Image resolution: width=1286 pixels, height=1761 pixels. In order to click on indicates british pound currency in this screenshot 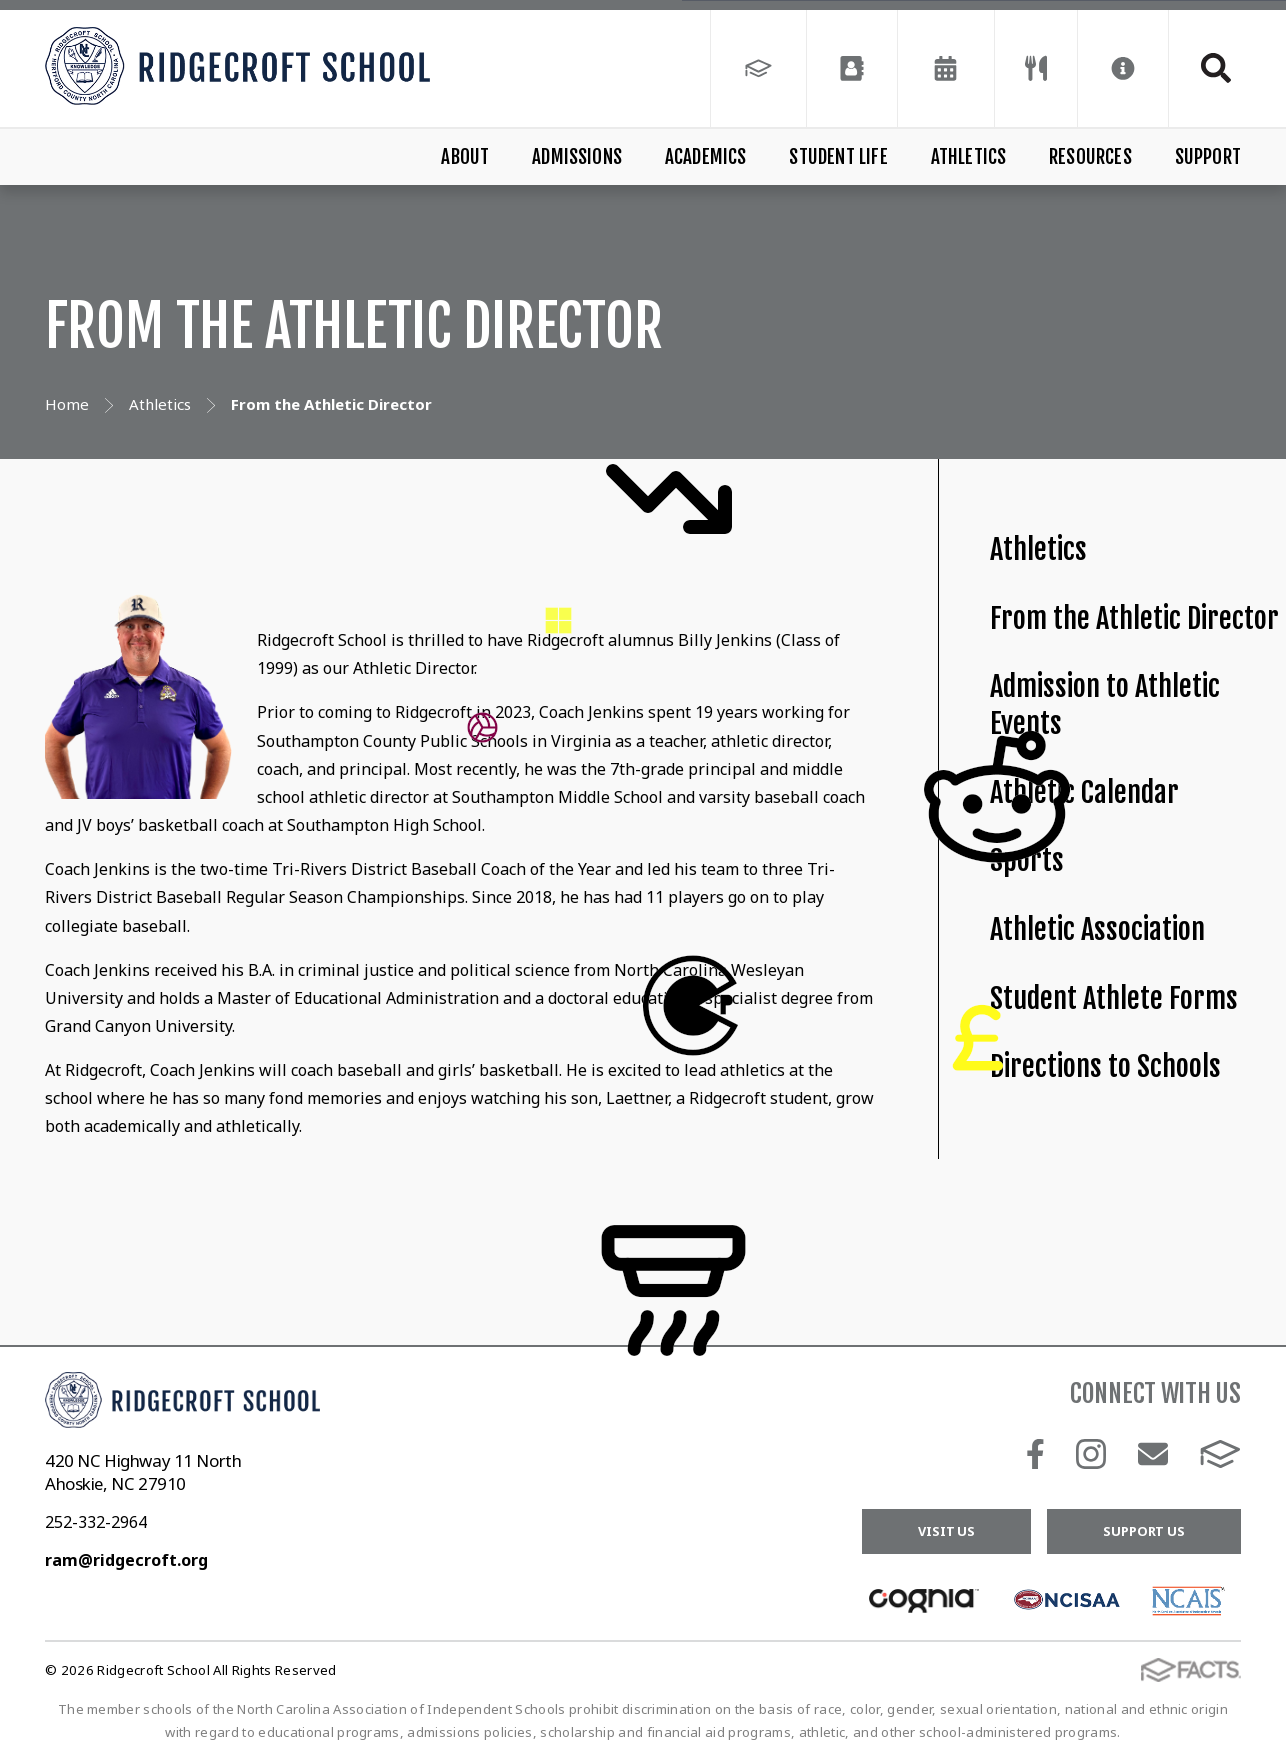, I will do `click(979, 1037)`.